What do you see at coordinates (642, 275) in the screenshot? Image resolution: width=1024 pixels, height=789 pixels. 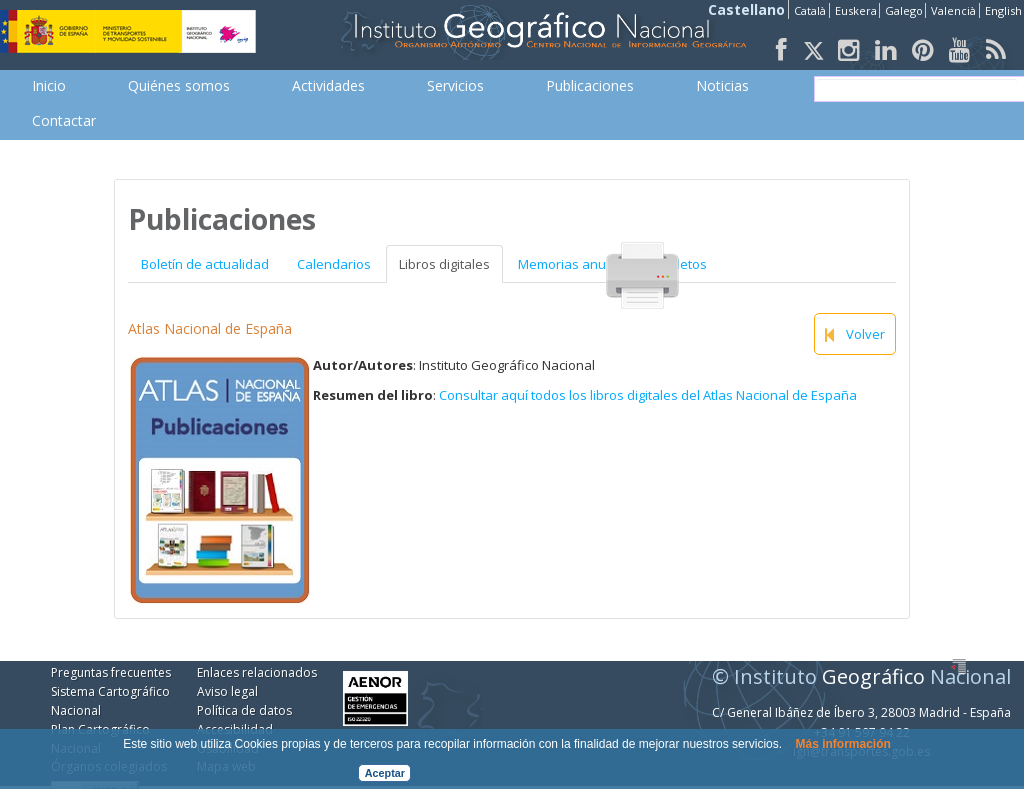 I see `print the current file or document` at bounding box center [642, 275].